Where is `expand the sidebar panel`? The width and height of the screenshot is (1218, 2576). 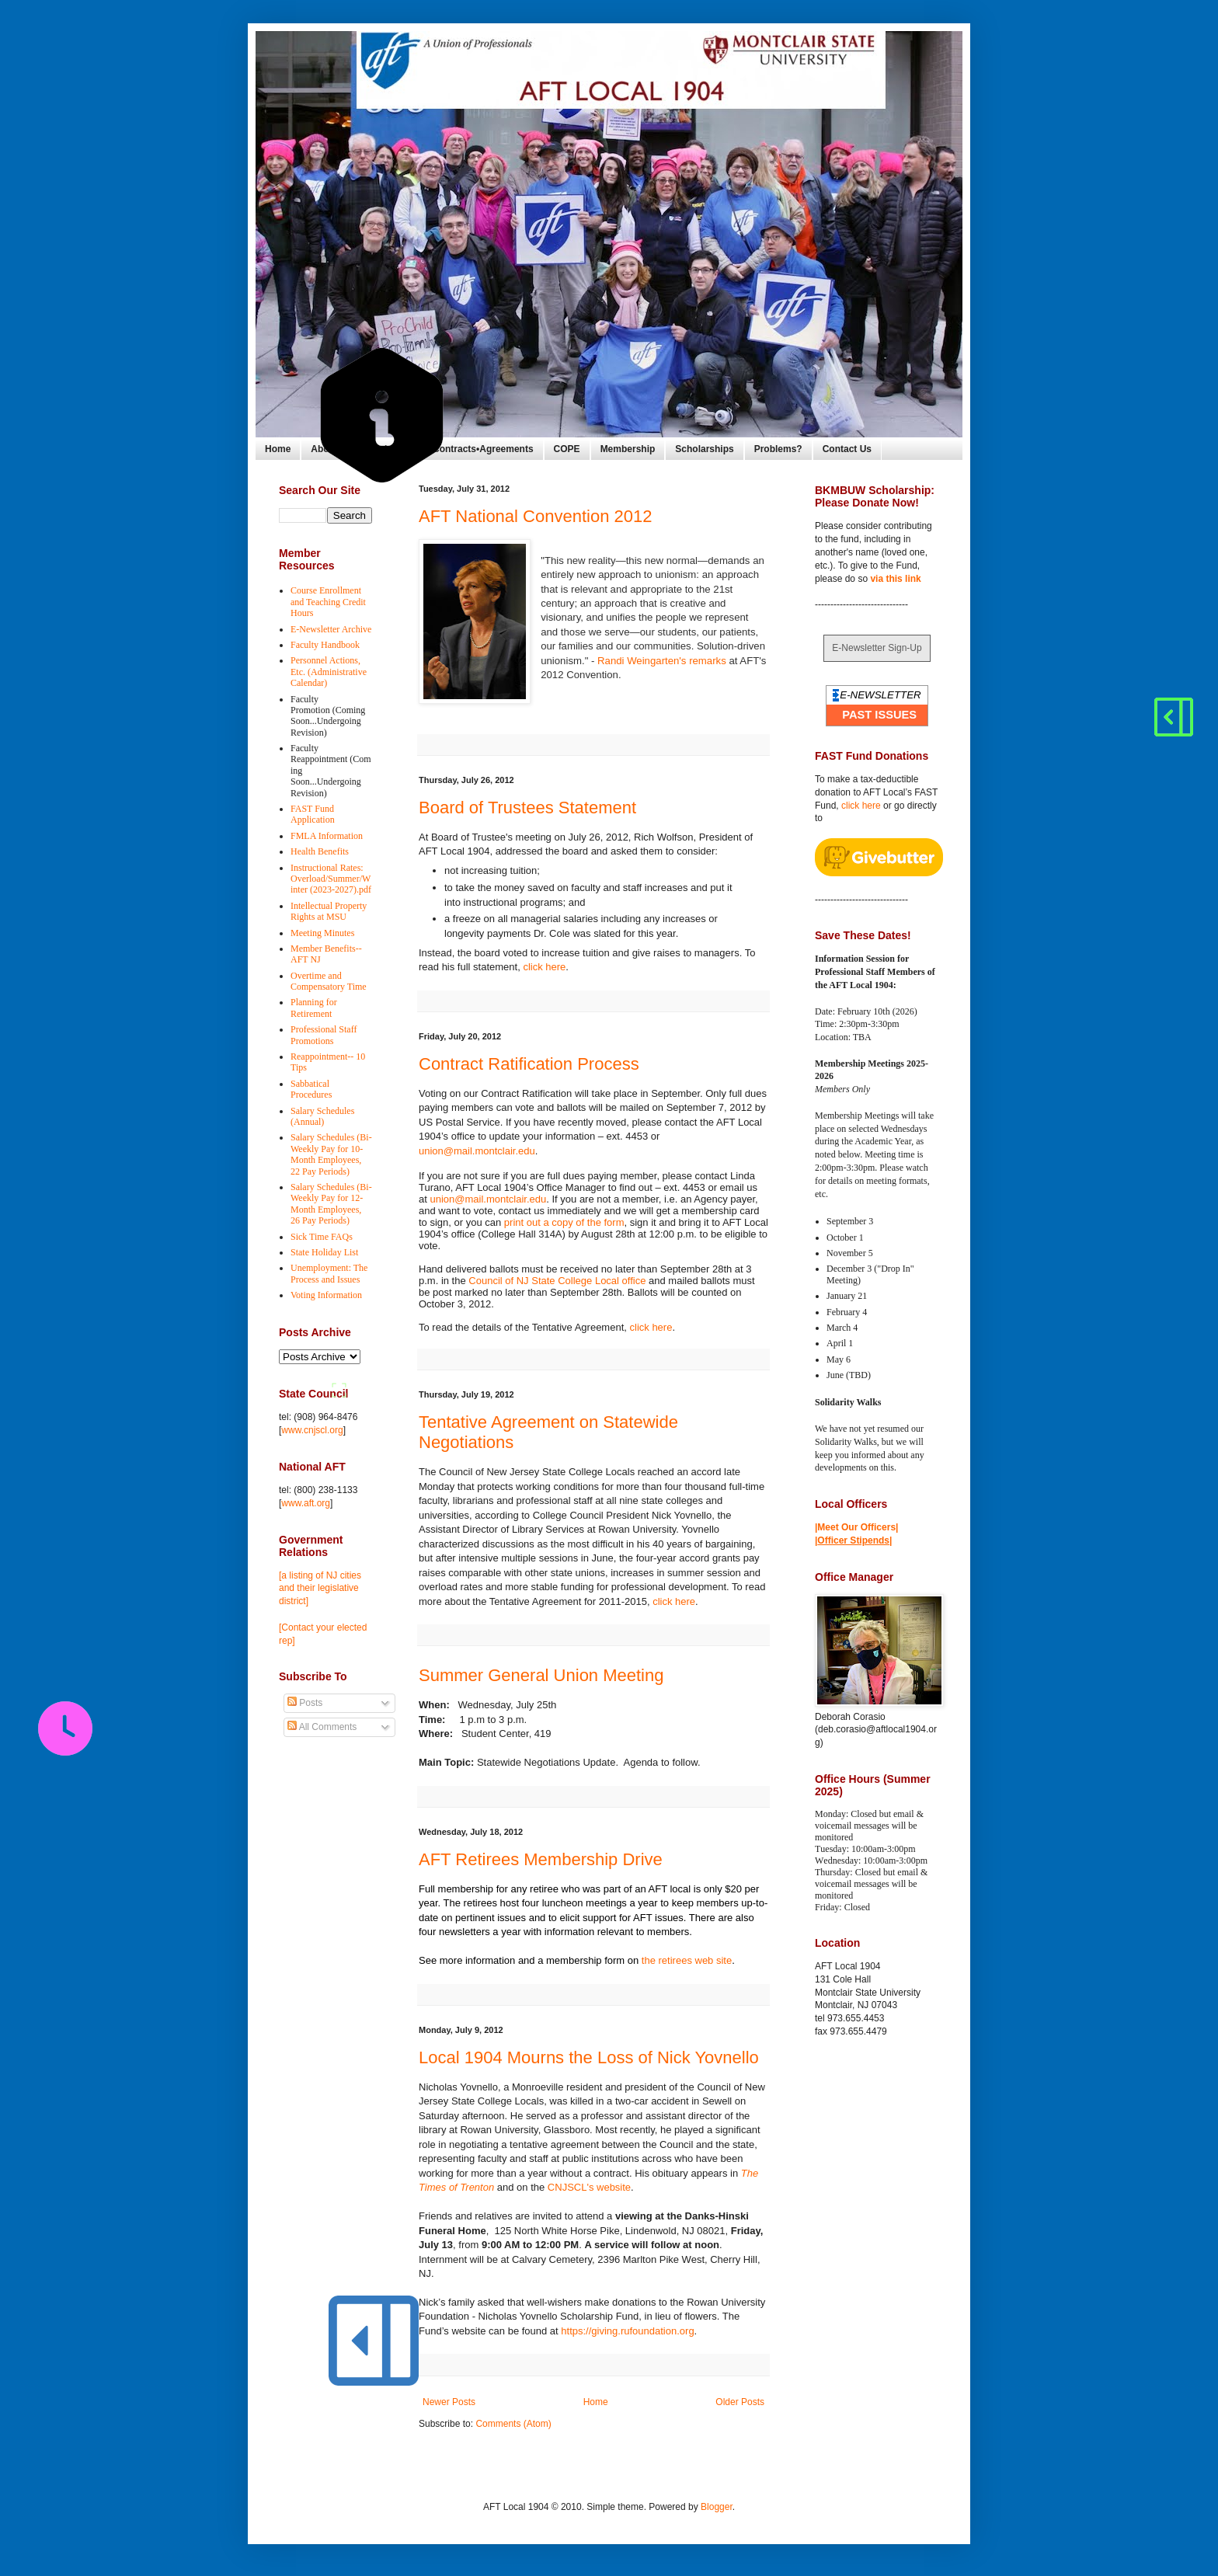 expand the sidebar panel is located at coordinates (1174, 717).